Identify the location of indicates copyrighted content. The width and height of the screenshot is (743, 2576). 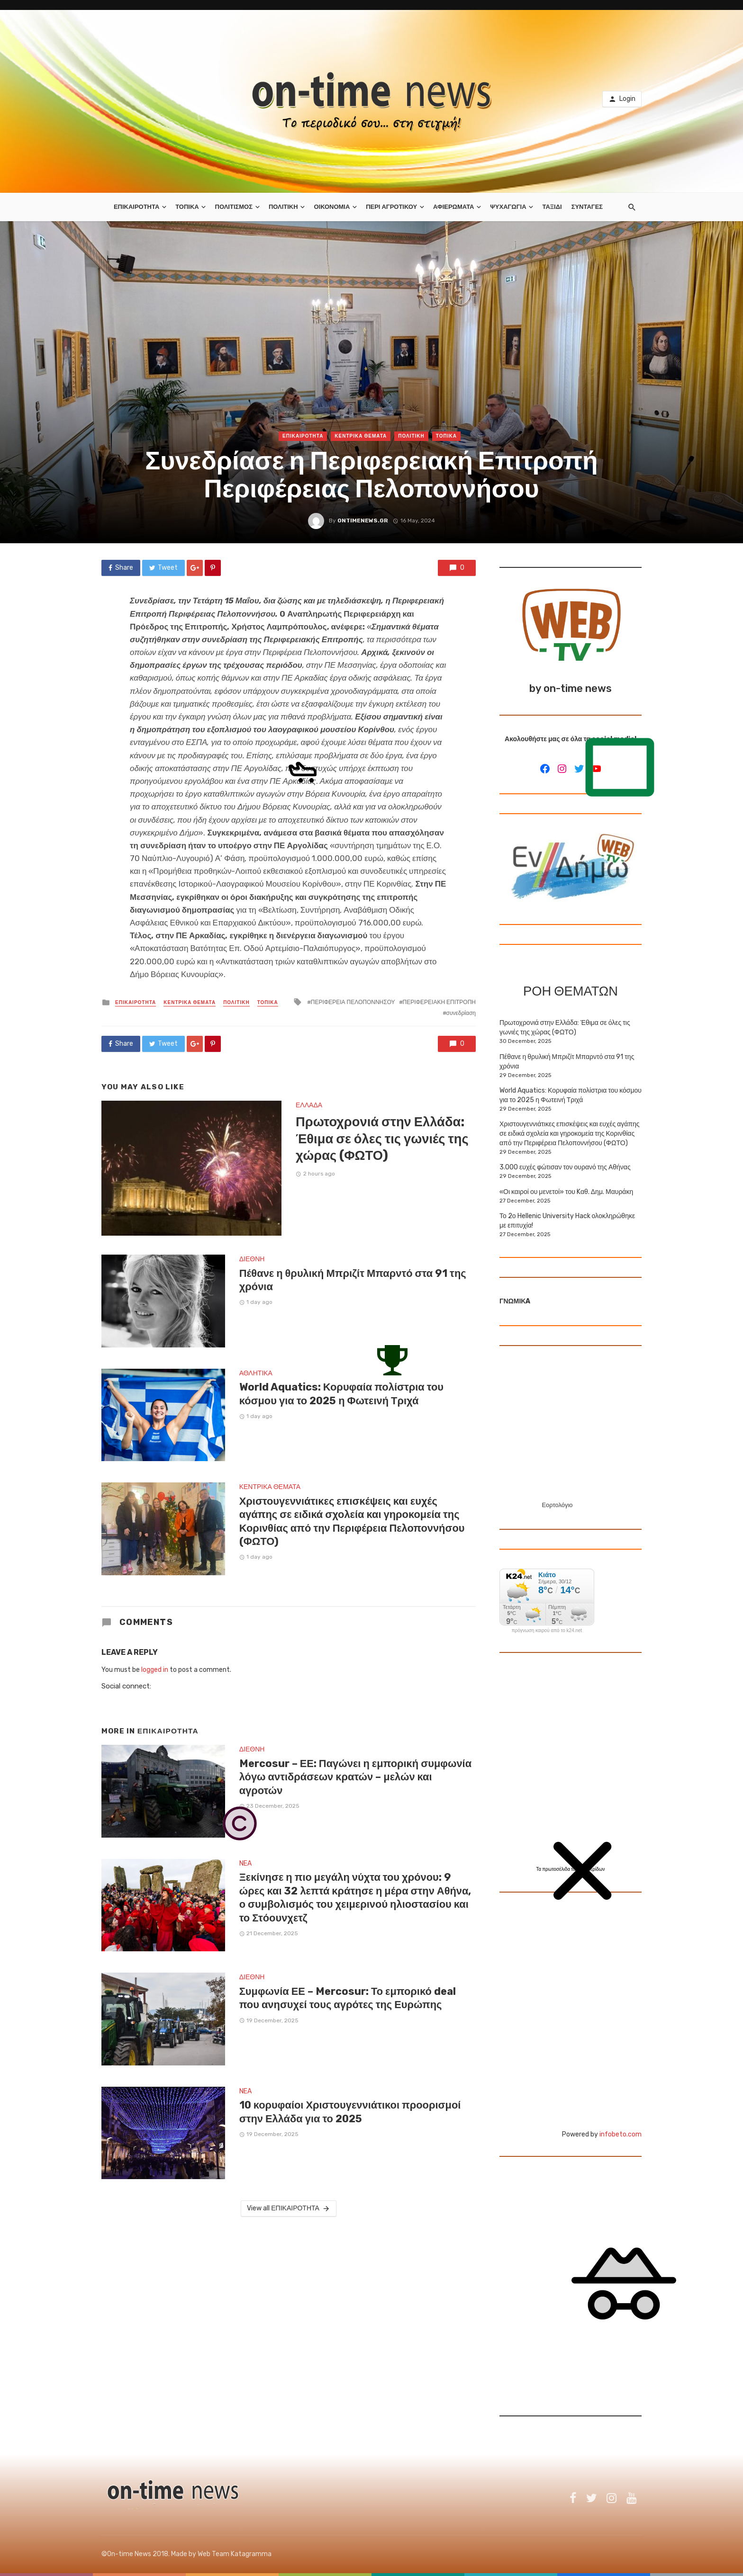
(240, 1823).